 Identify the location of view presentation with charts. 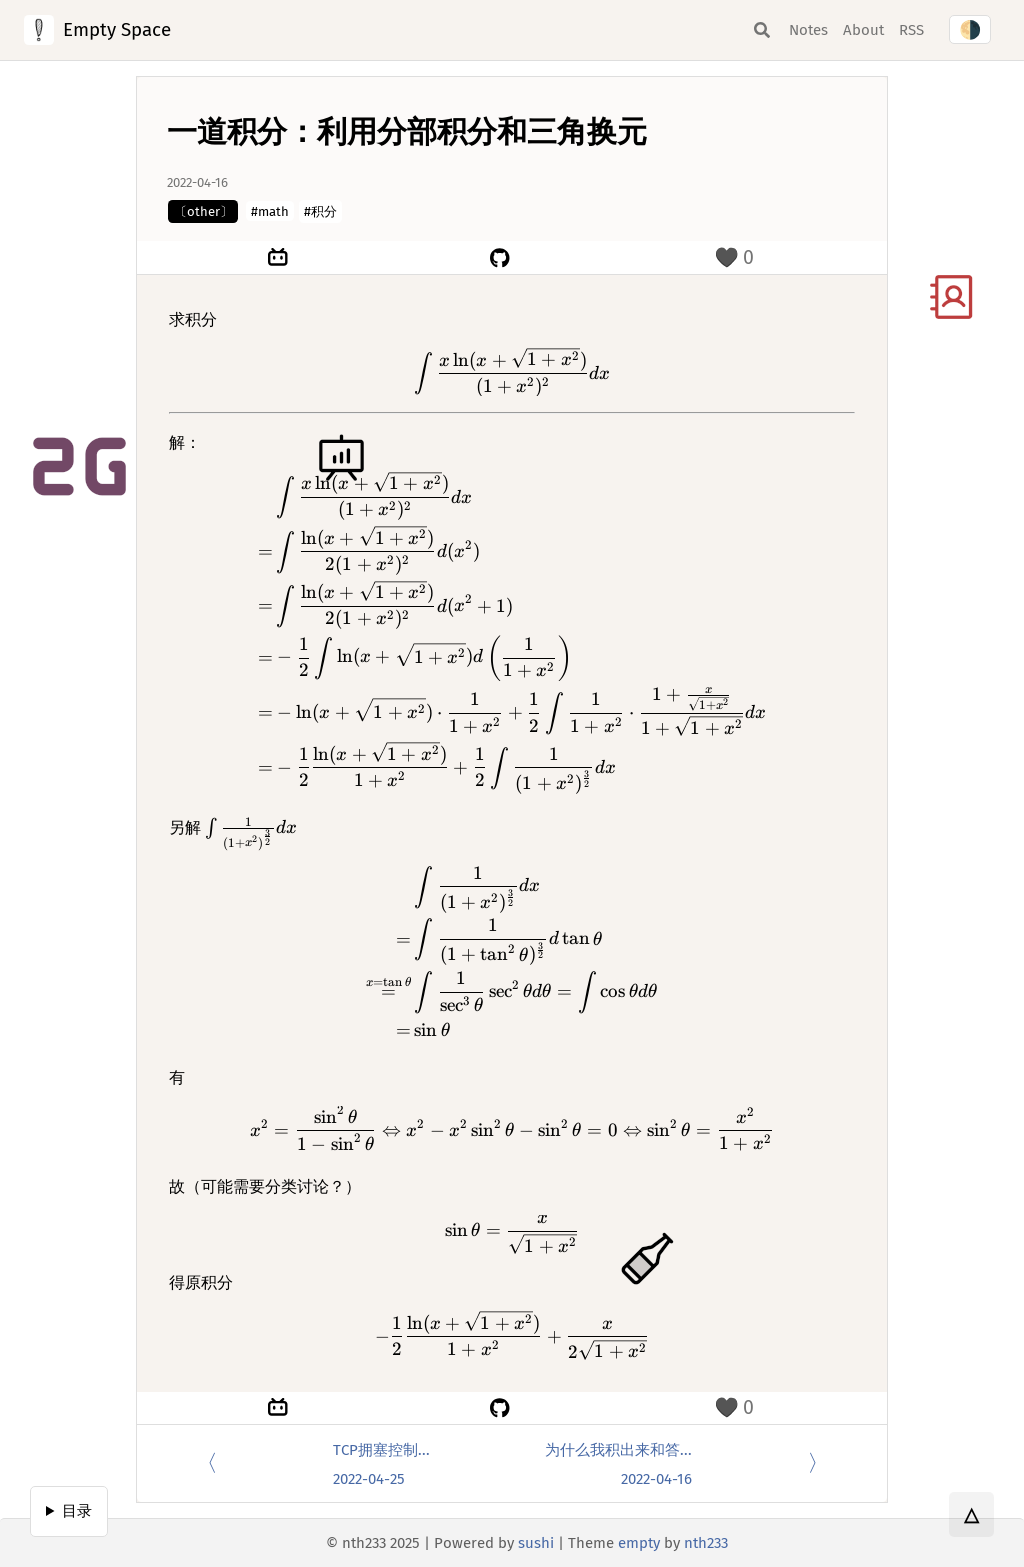
(341, 458).